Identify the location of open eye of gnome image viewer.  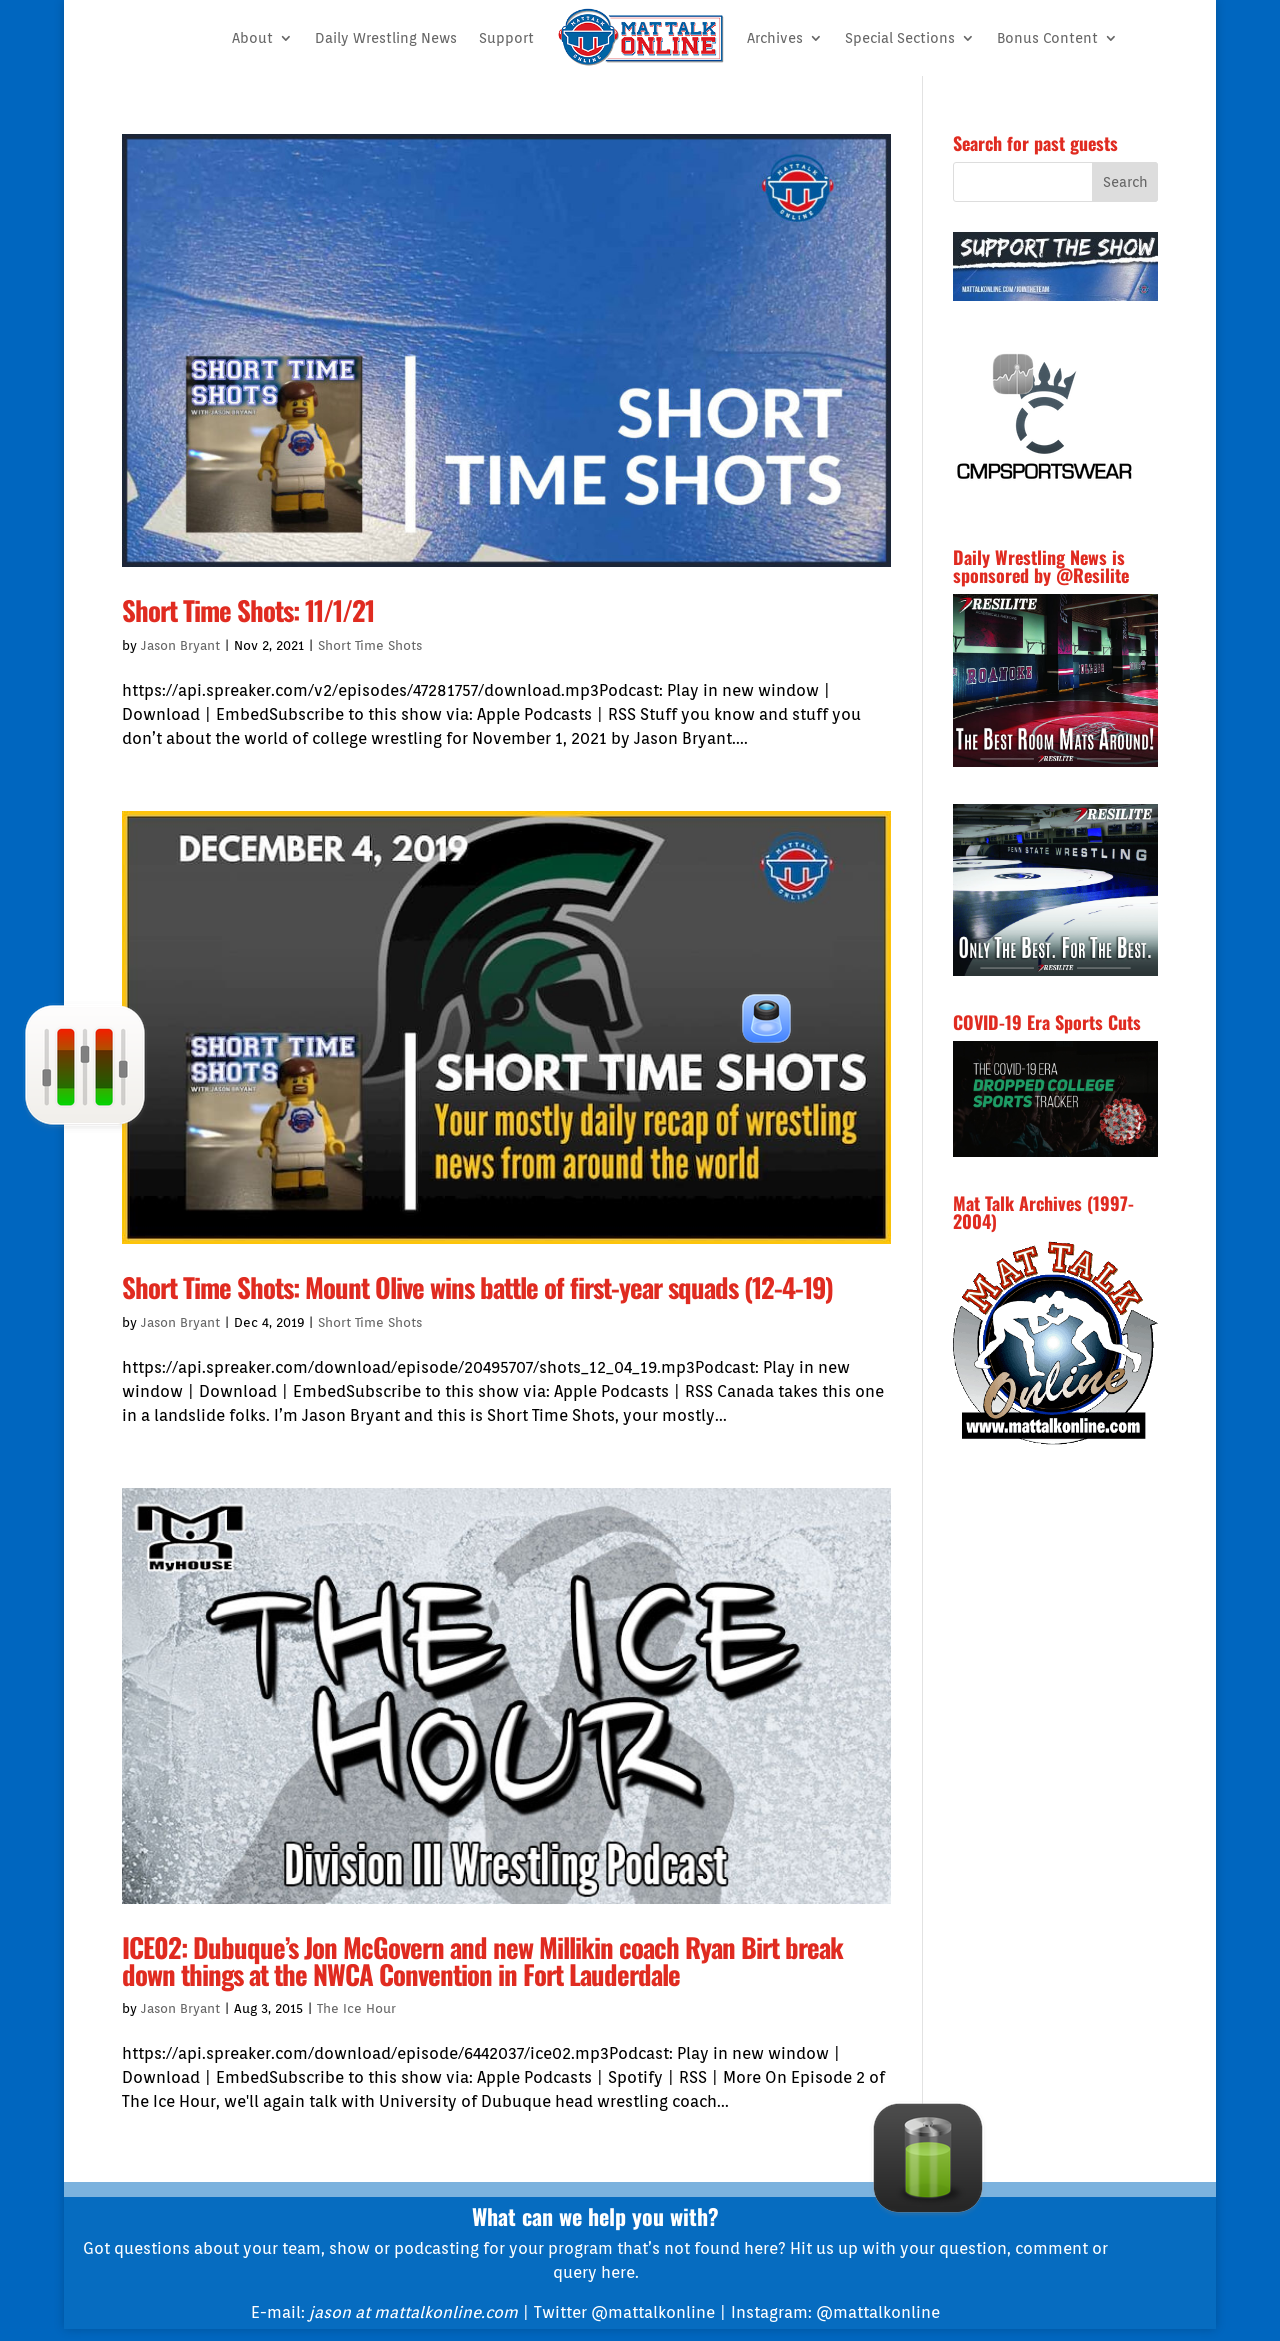
(766, 1018).